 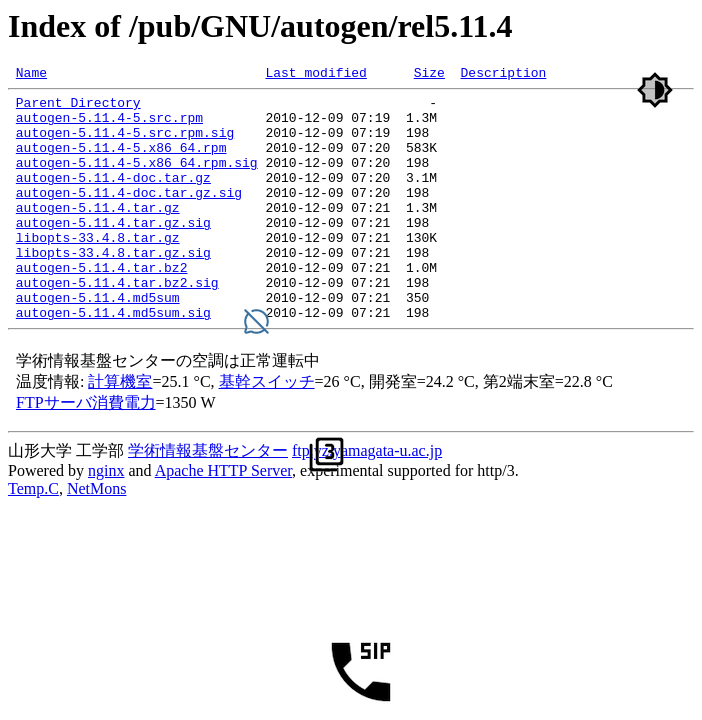 I want to click on make a SIP (internet-based) phone call, so click(x=361, y=672).